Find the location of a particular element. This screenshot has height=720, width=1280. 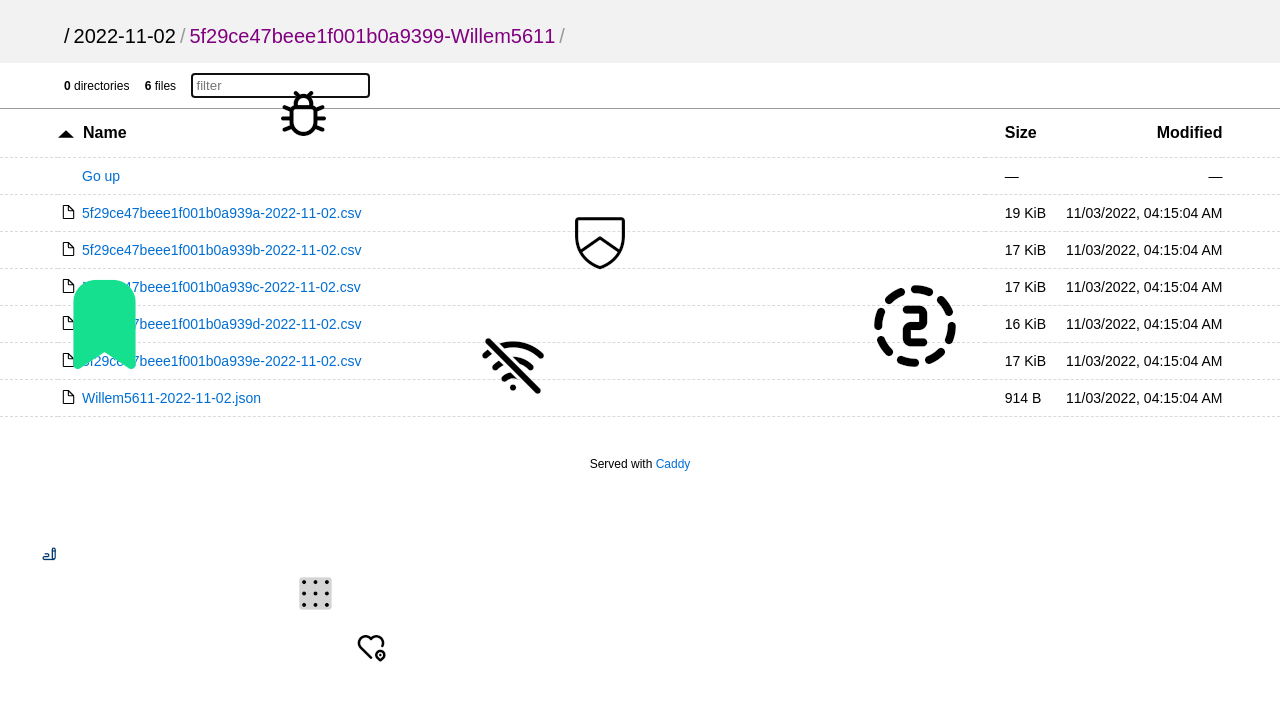

step 2 of a multi-step process is located at coordinates (915, 326).